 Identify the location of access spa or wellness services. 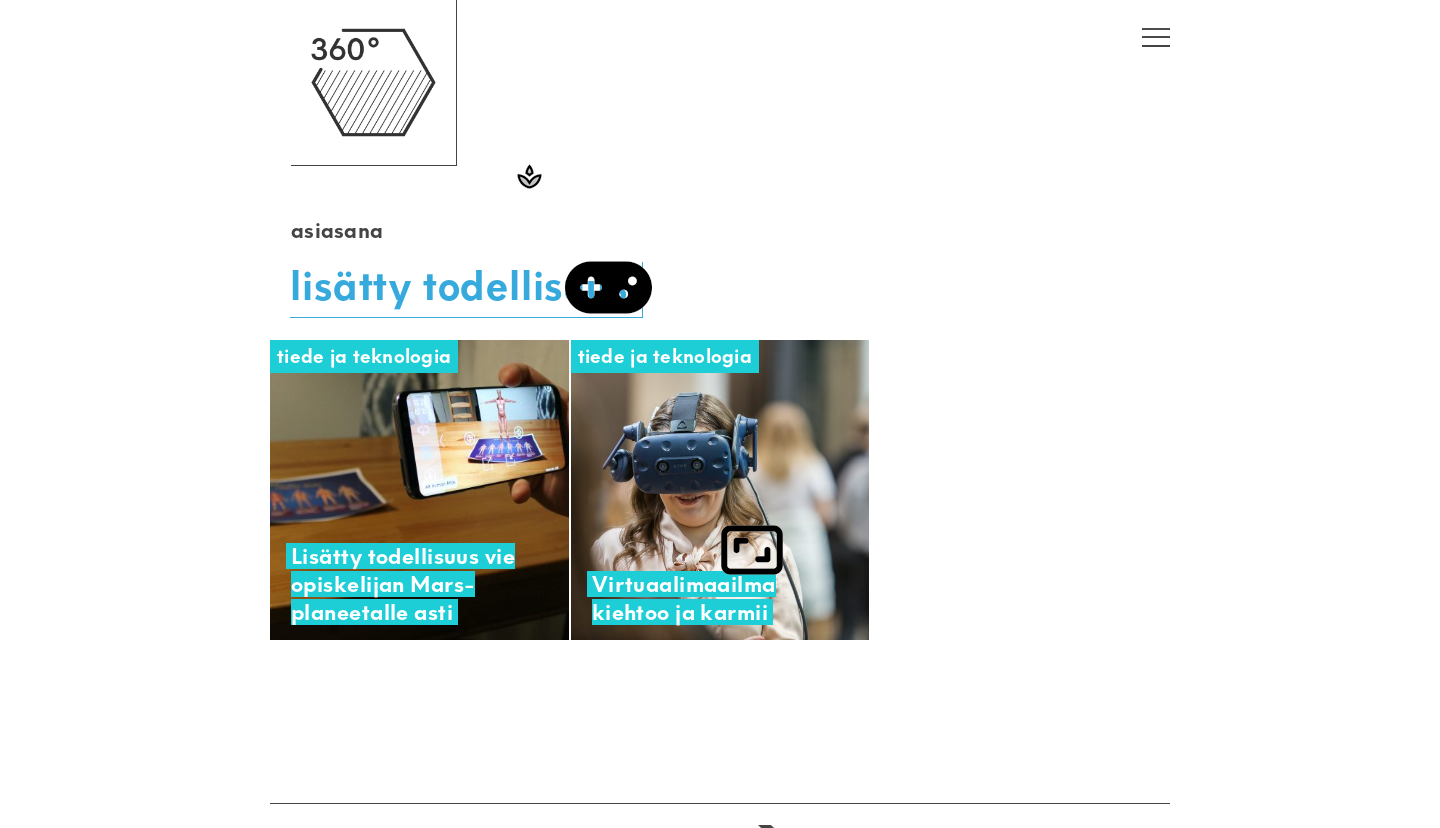
(529, 176).